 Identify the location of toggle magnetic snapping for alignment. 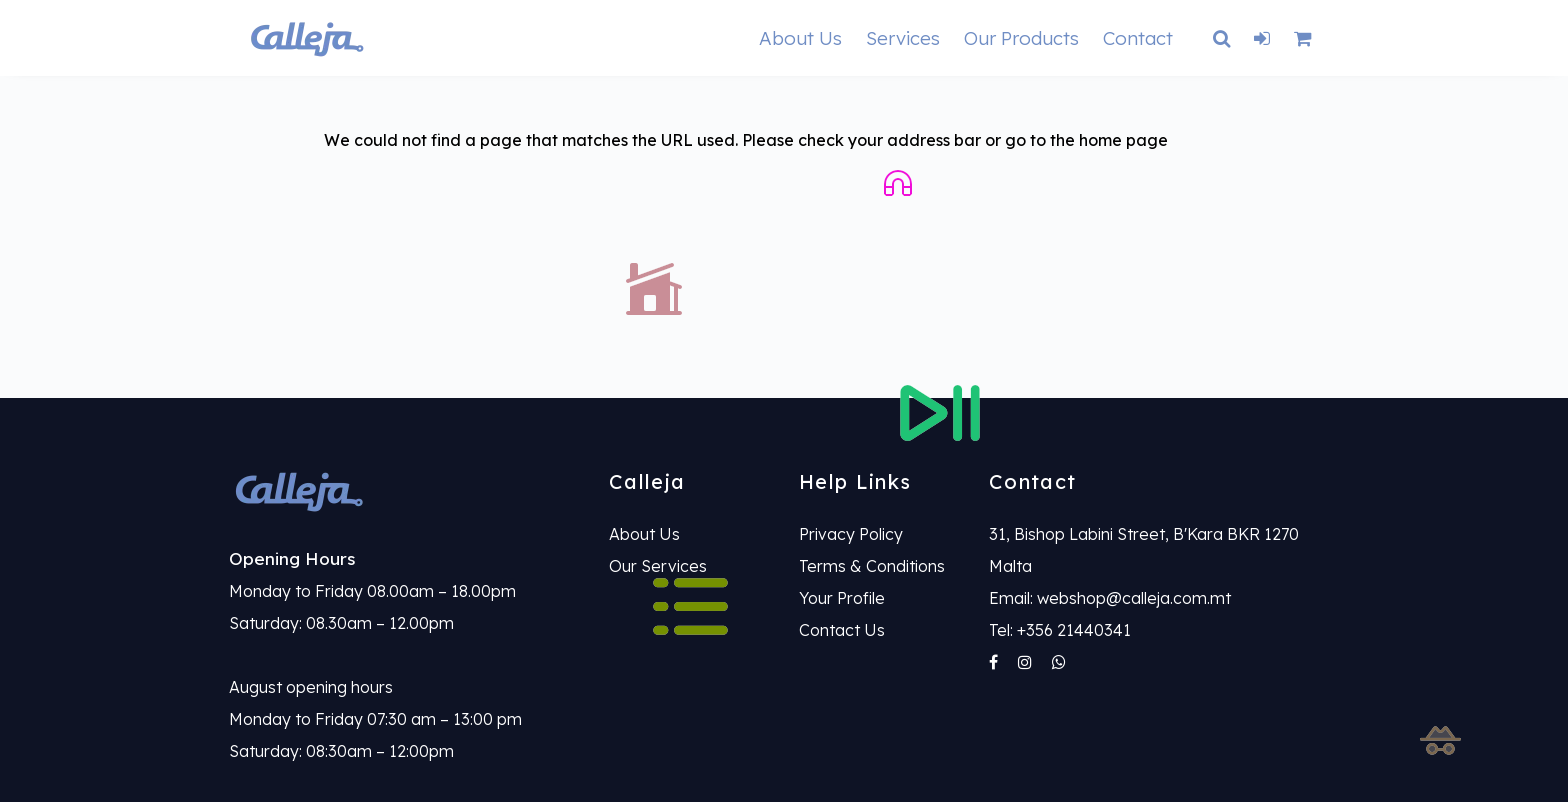
(898, 183).